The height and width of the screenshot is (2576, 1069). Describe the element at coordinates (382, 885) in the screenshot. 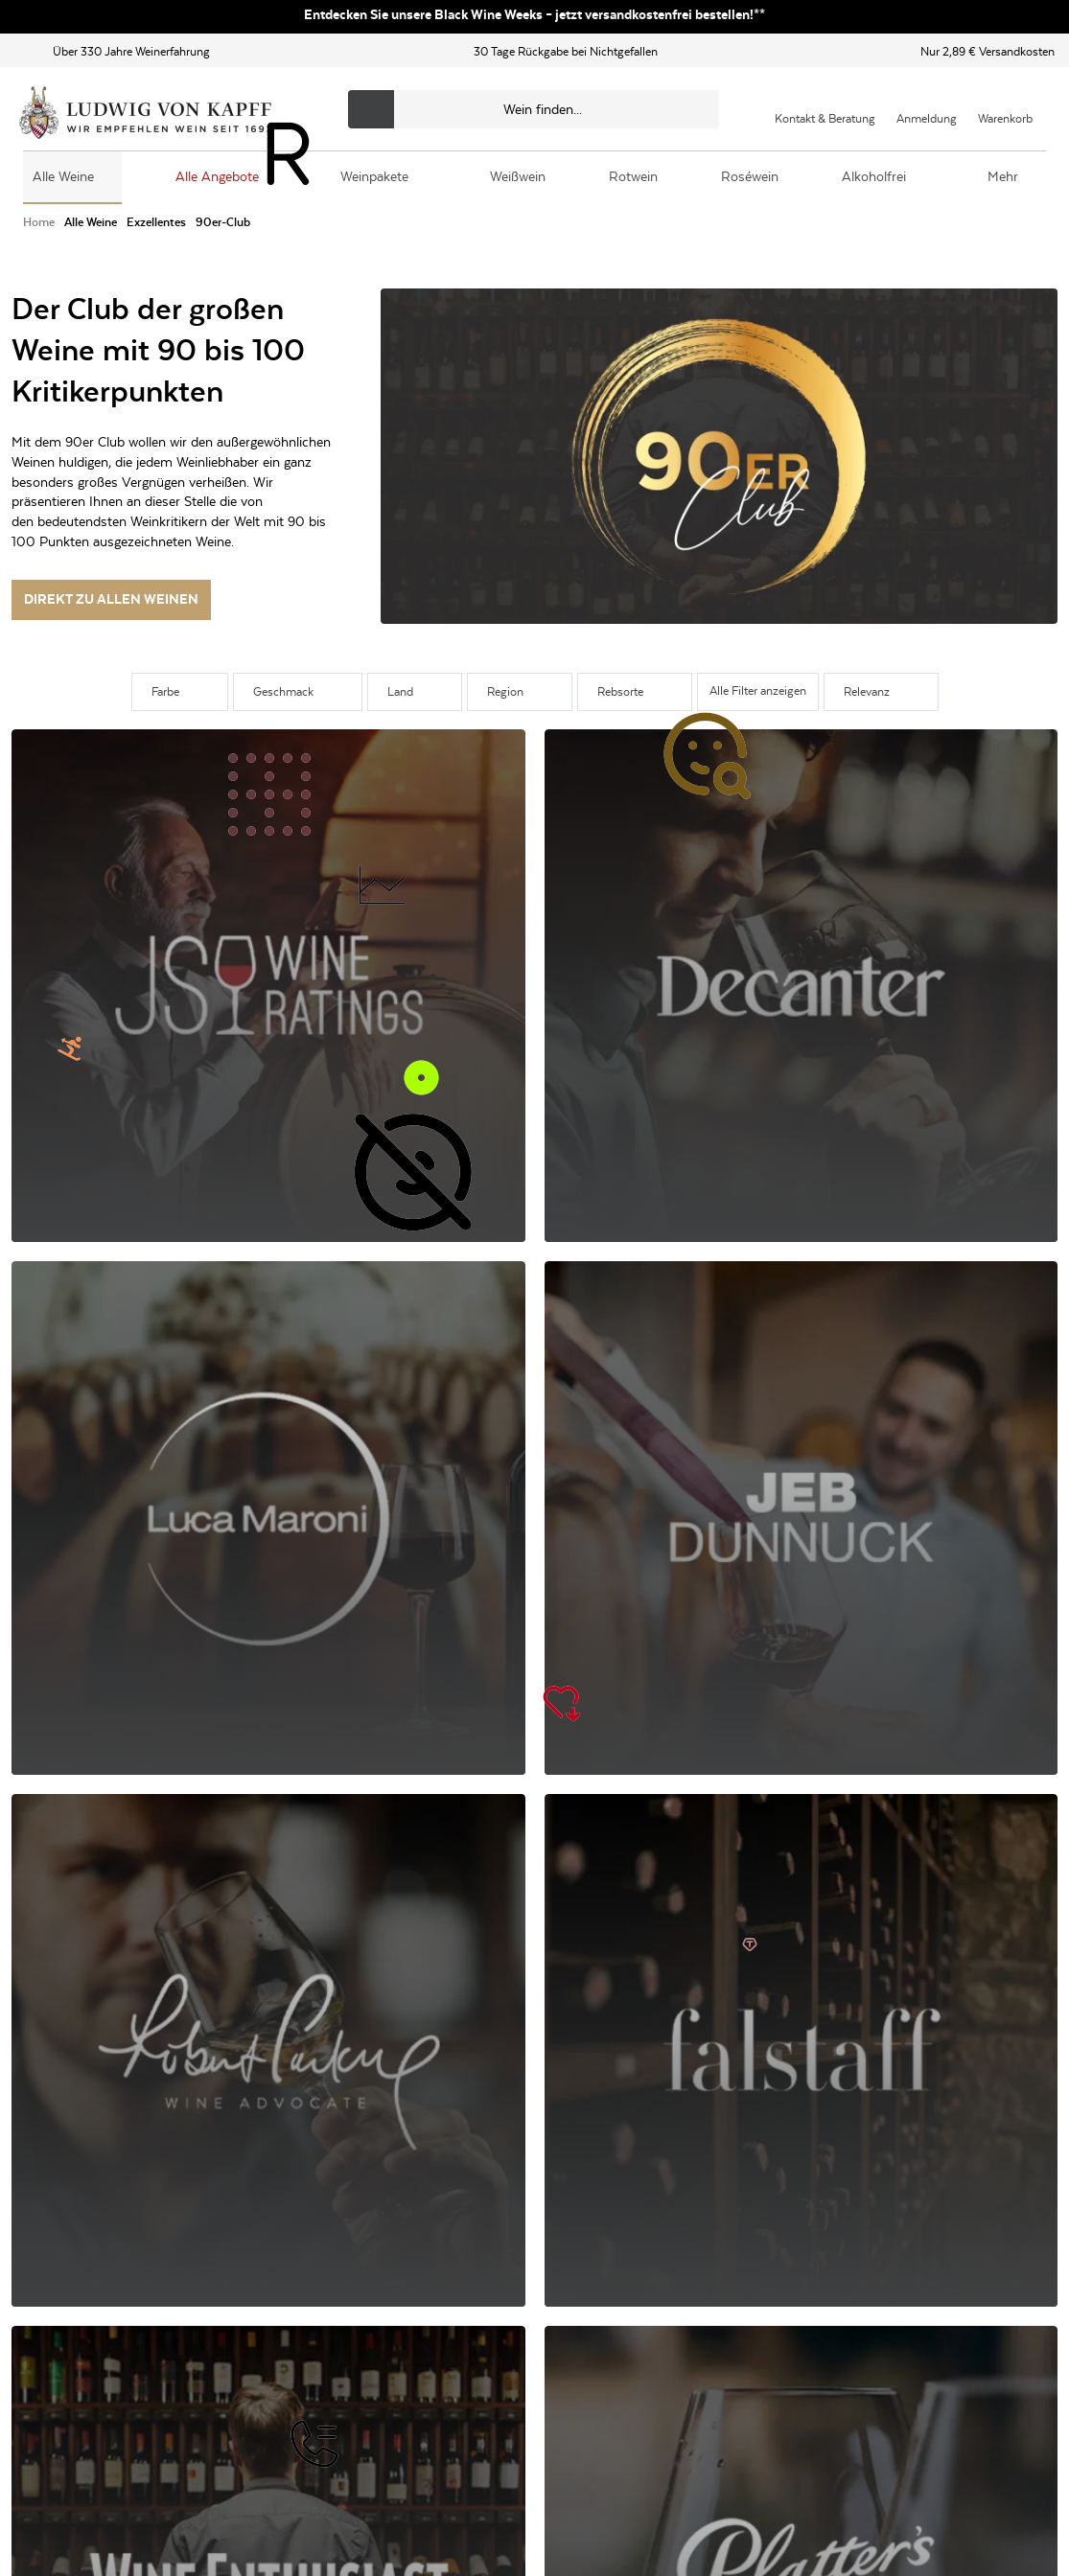

I see `view analytics or performance data` at that location.